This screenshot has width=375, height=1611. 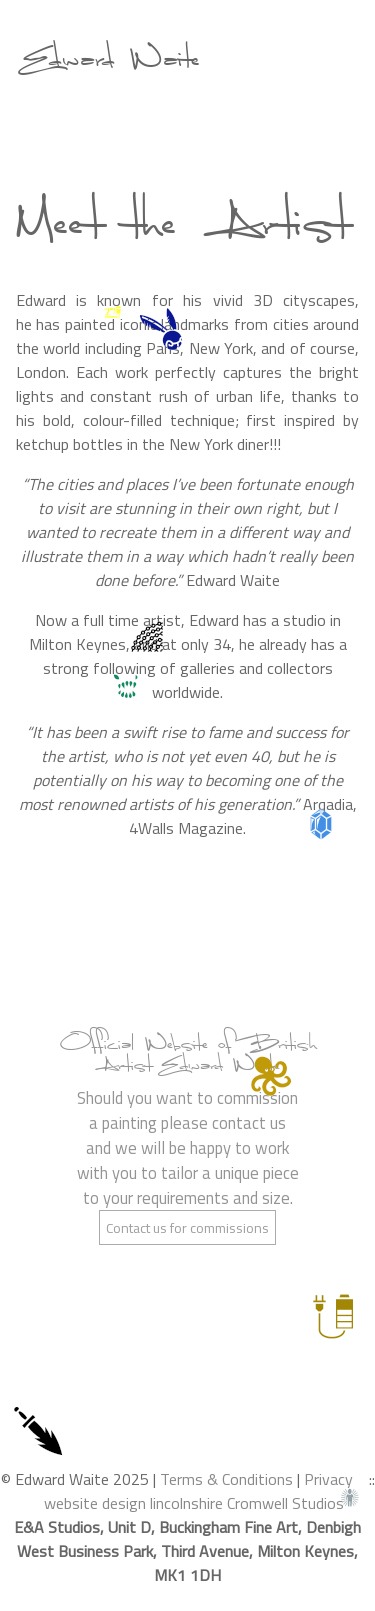 What do you see at coordinates (147, 636) in the screenshot?
I see `indicates a secure or encrypted connection` at bounding box center [147, 636].